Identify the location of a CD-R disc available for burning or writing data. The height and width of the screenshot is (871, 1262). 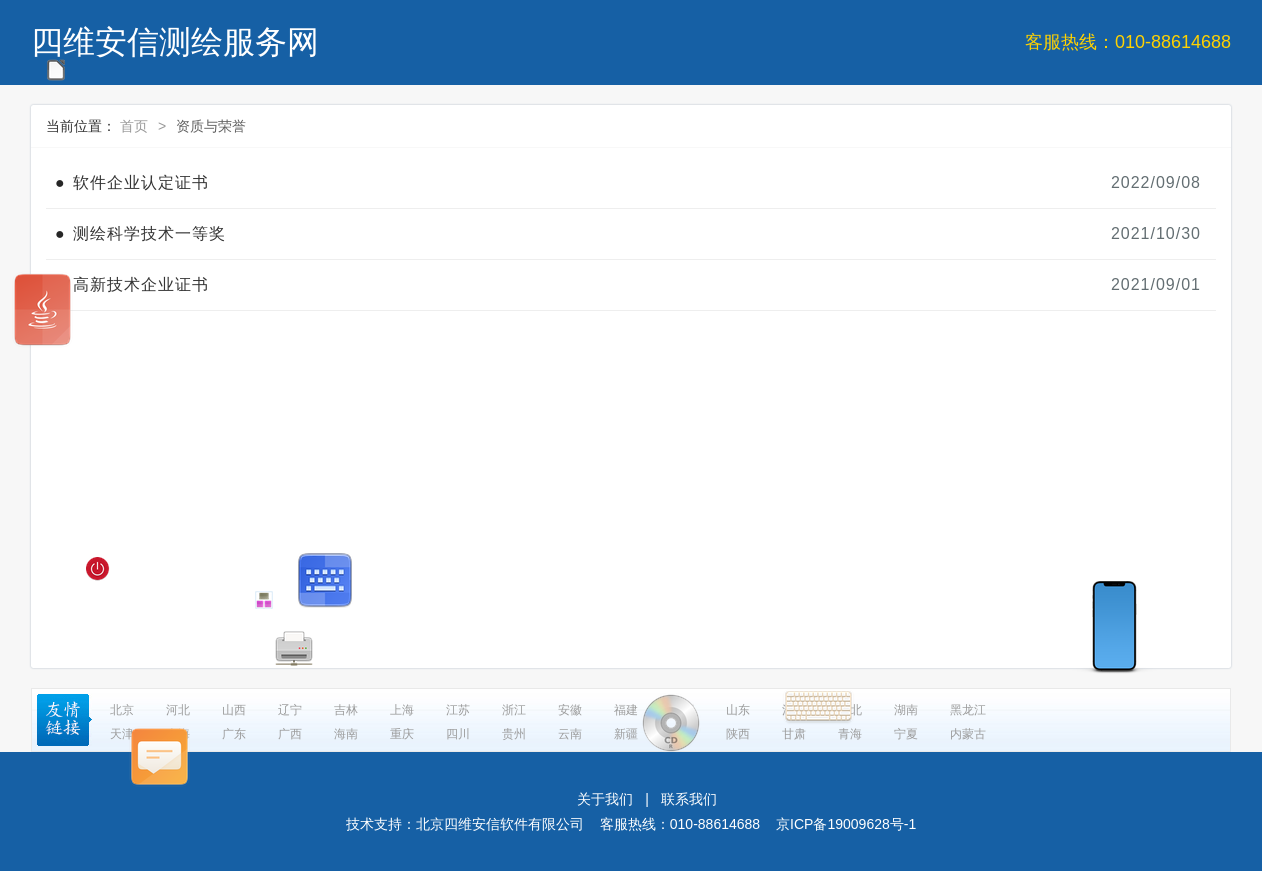
(671, 723).